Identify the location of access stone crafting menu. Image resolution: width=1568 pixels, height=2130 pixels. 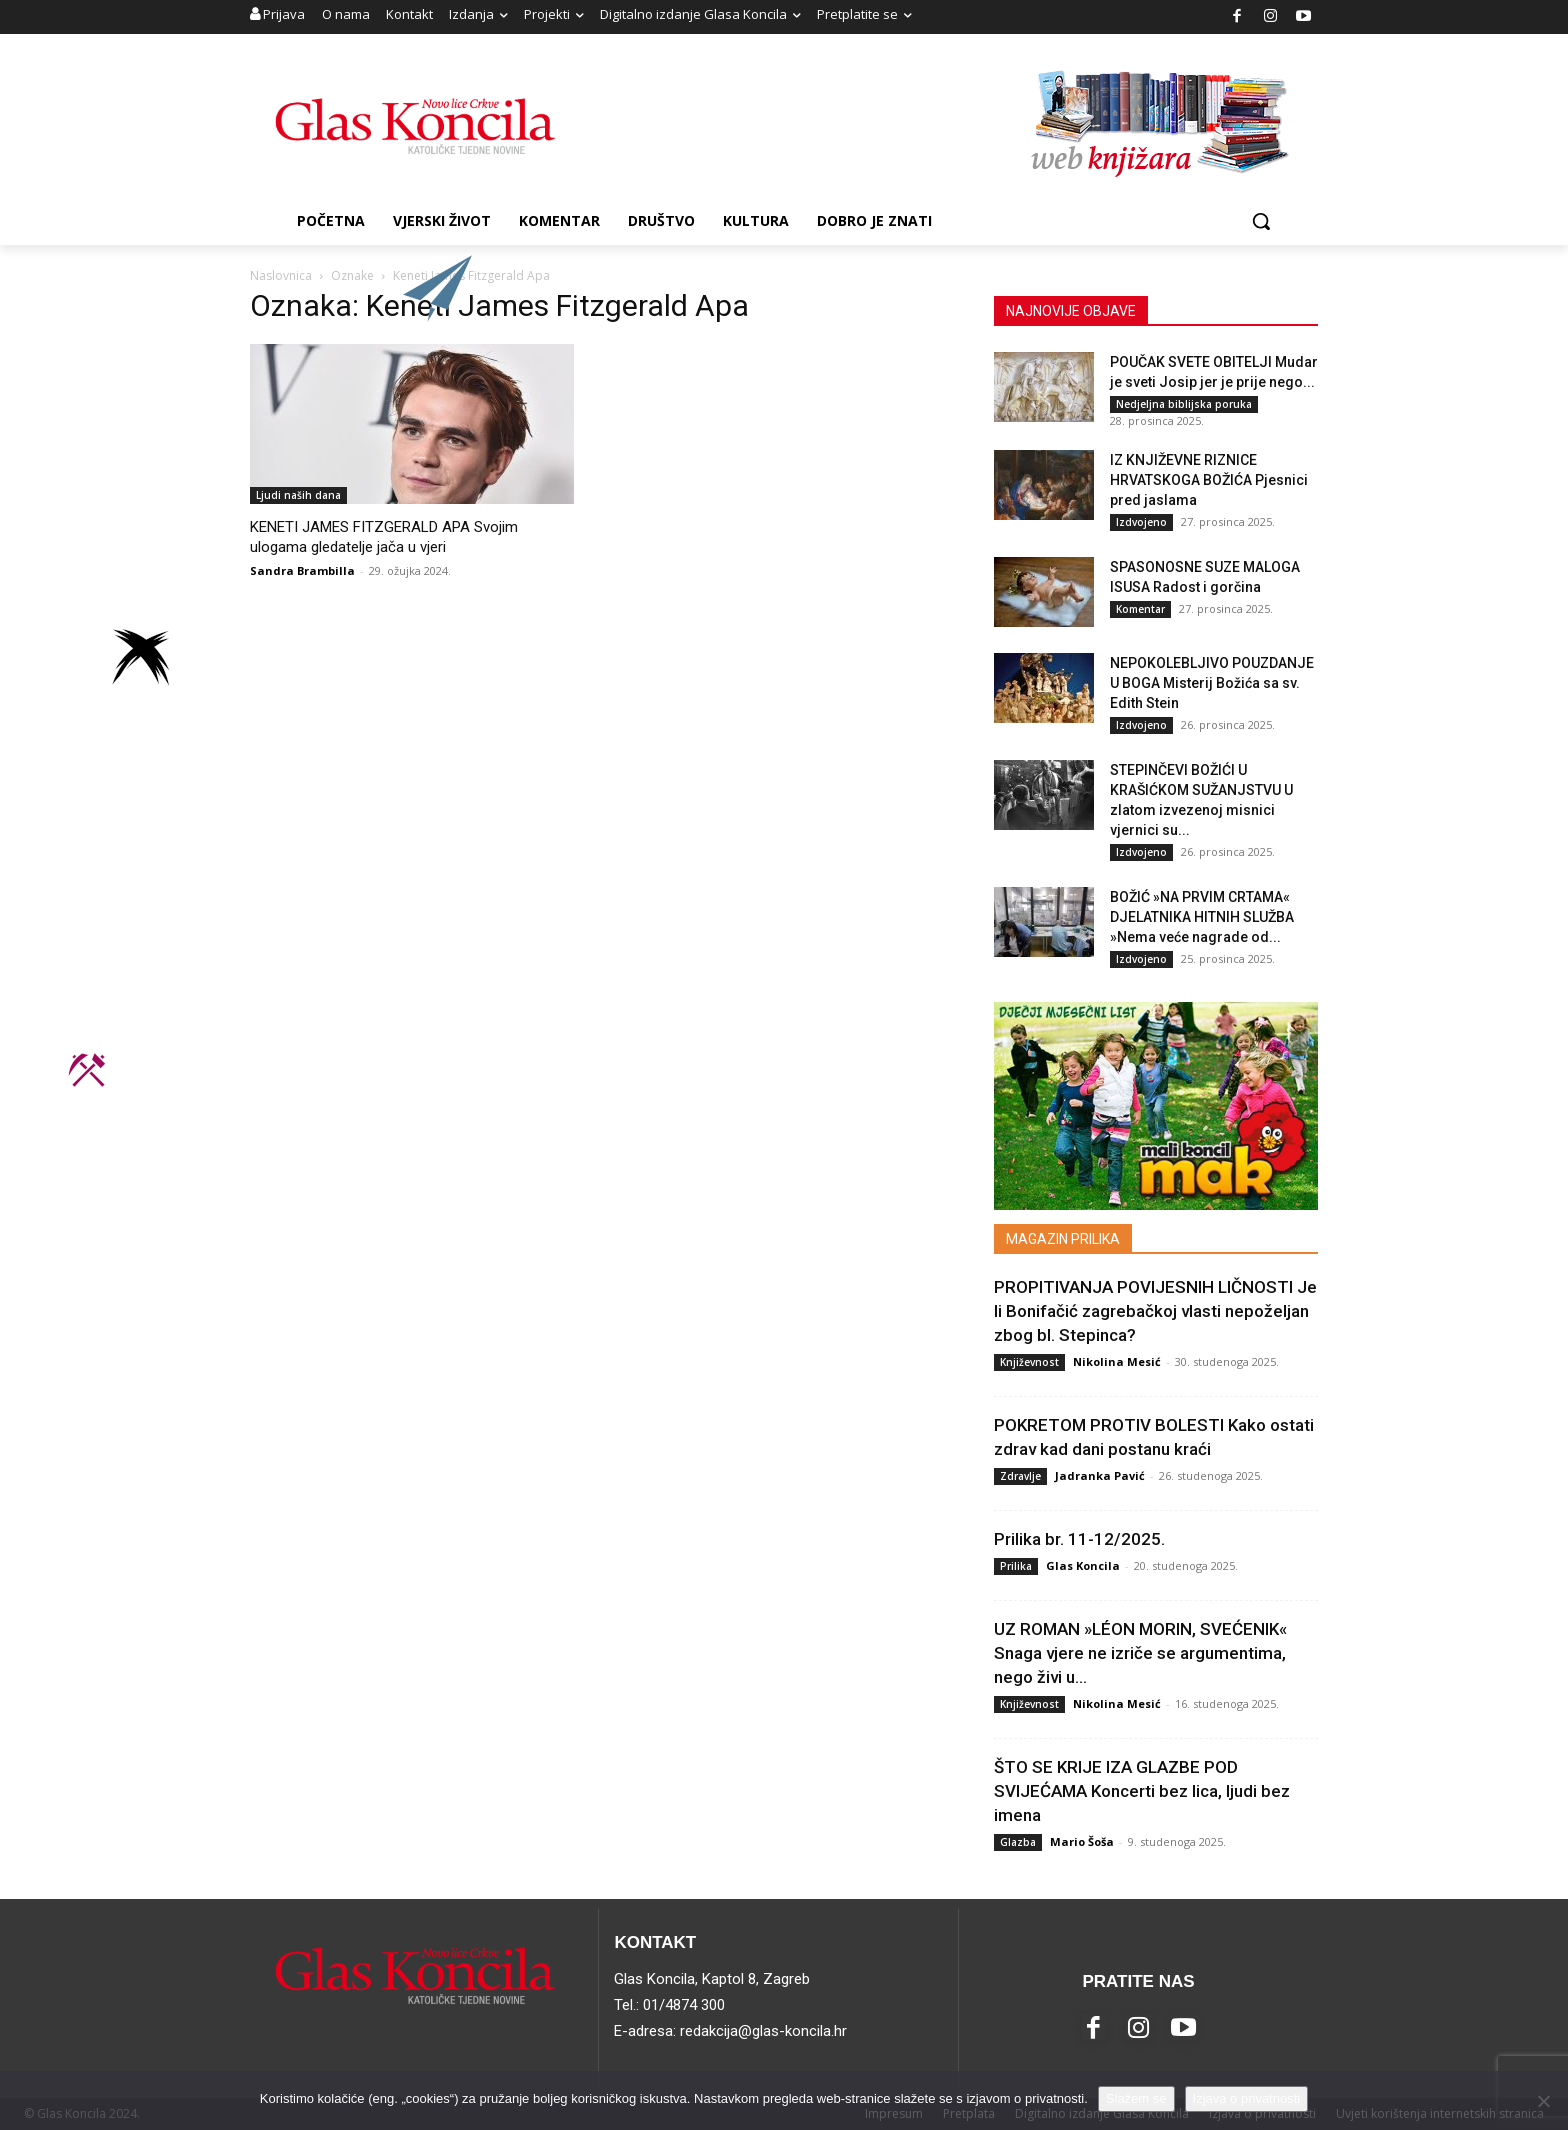
(87, 1070).